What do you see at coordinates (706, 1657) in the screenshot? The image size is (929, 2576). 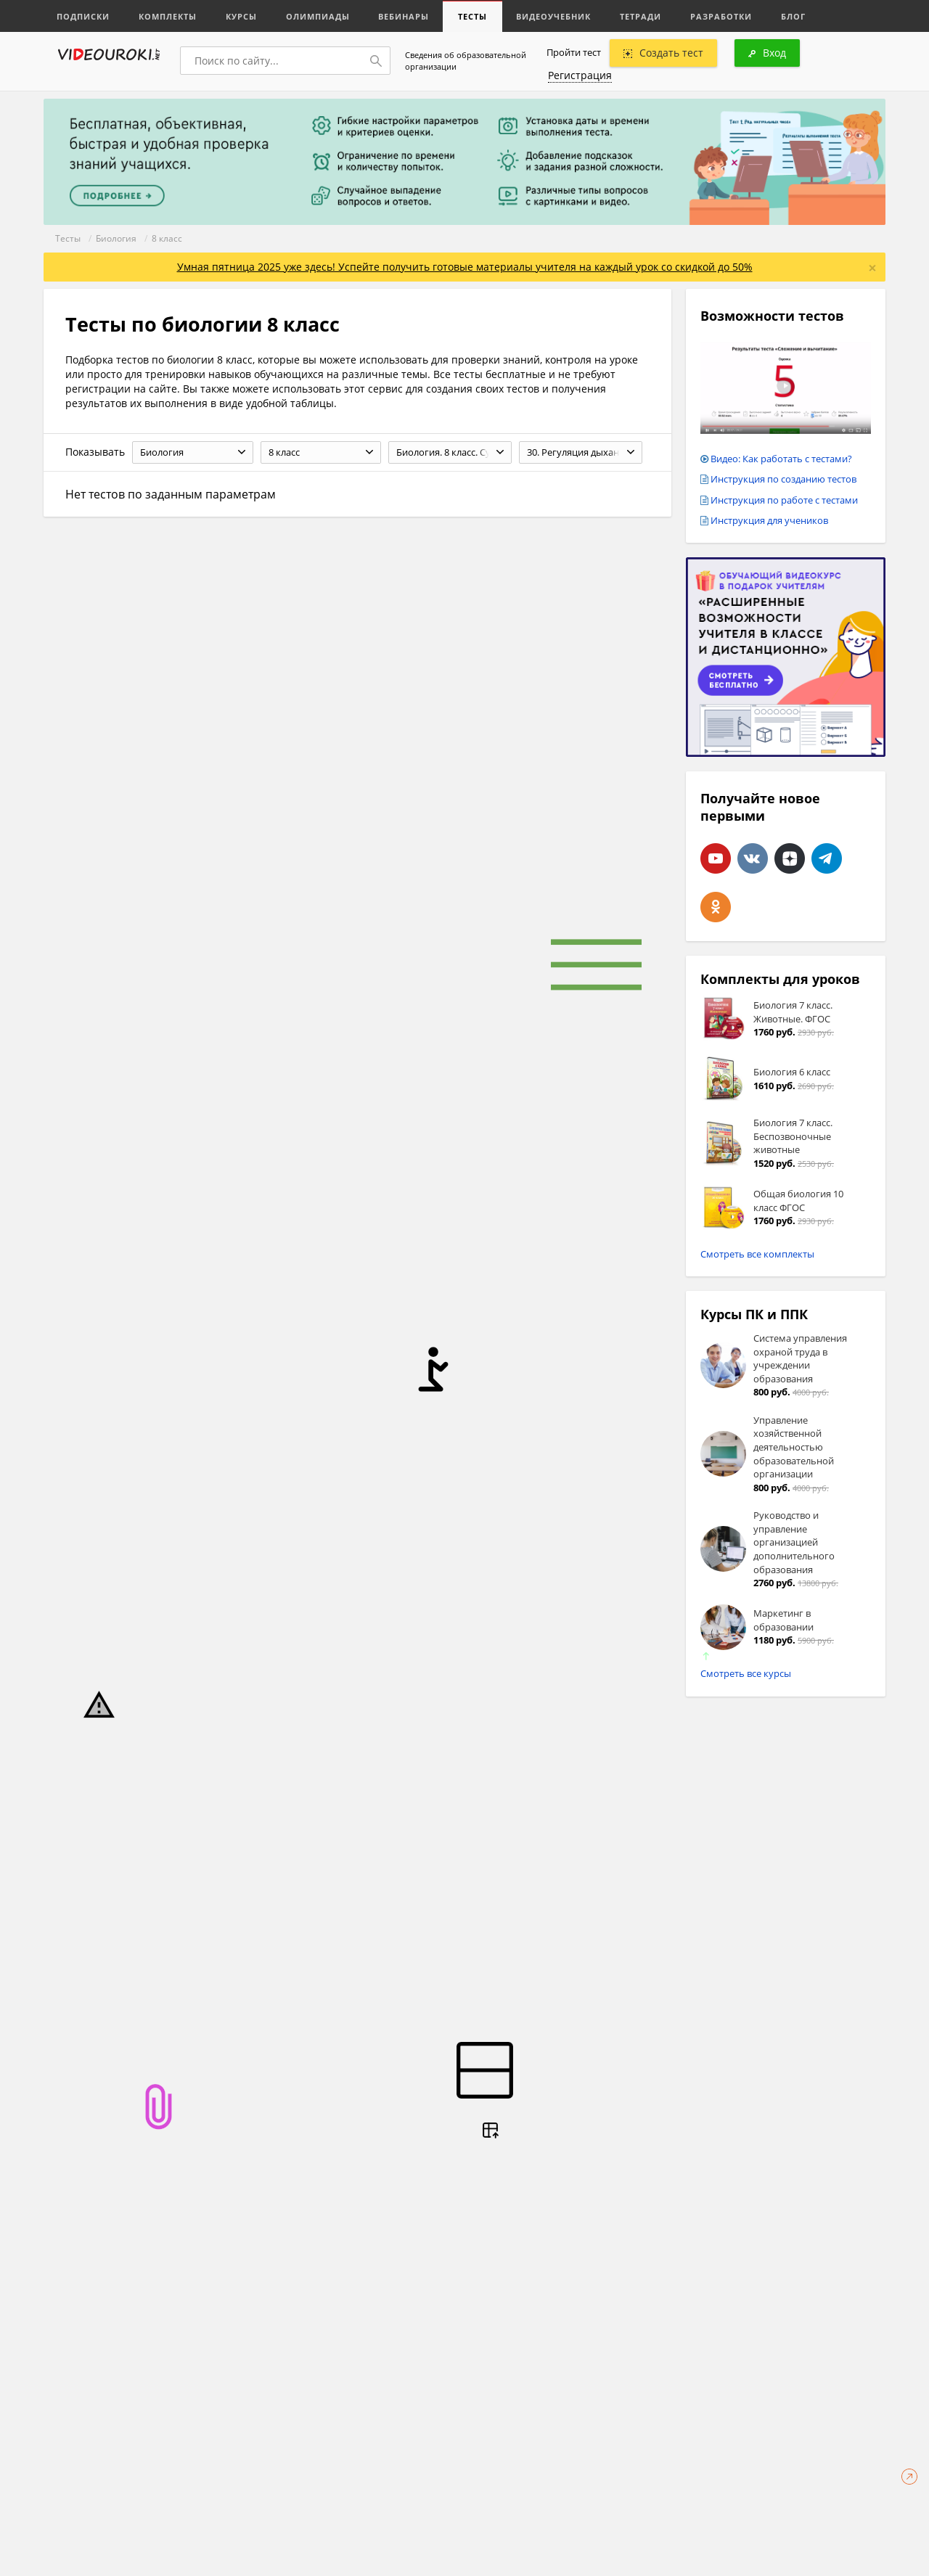 I see `move item up in a list` at bounding box center [706, 1657].